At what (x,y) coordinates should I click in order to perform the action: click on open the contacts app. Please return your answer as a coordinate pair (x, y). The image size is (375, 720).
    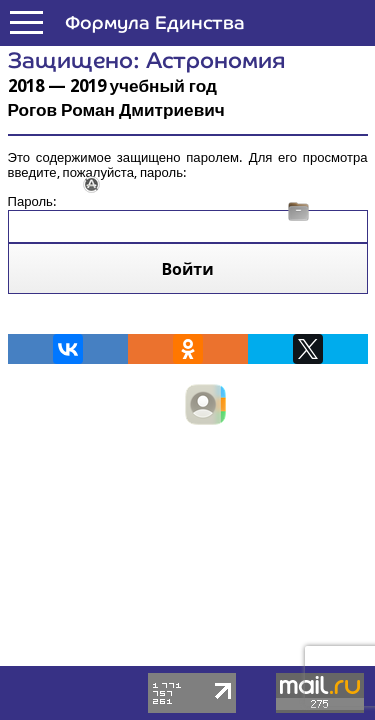
    Looking at the image, I should click on (205, 404).